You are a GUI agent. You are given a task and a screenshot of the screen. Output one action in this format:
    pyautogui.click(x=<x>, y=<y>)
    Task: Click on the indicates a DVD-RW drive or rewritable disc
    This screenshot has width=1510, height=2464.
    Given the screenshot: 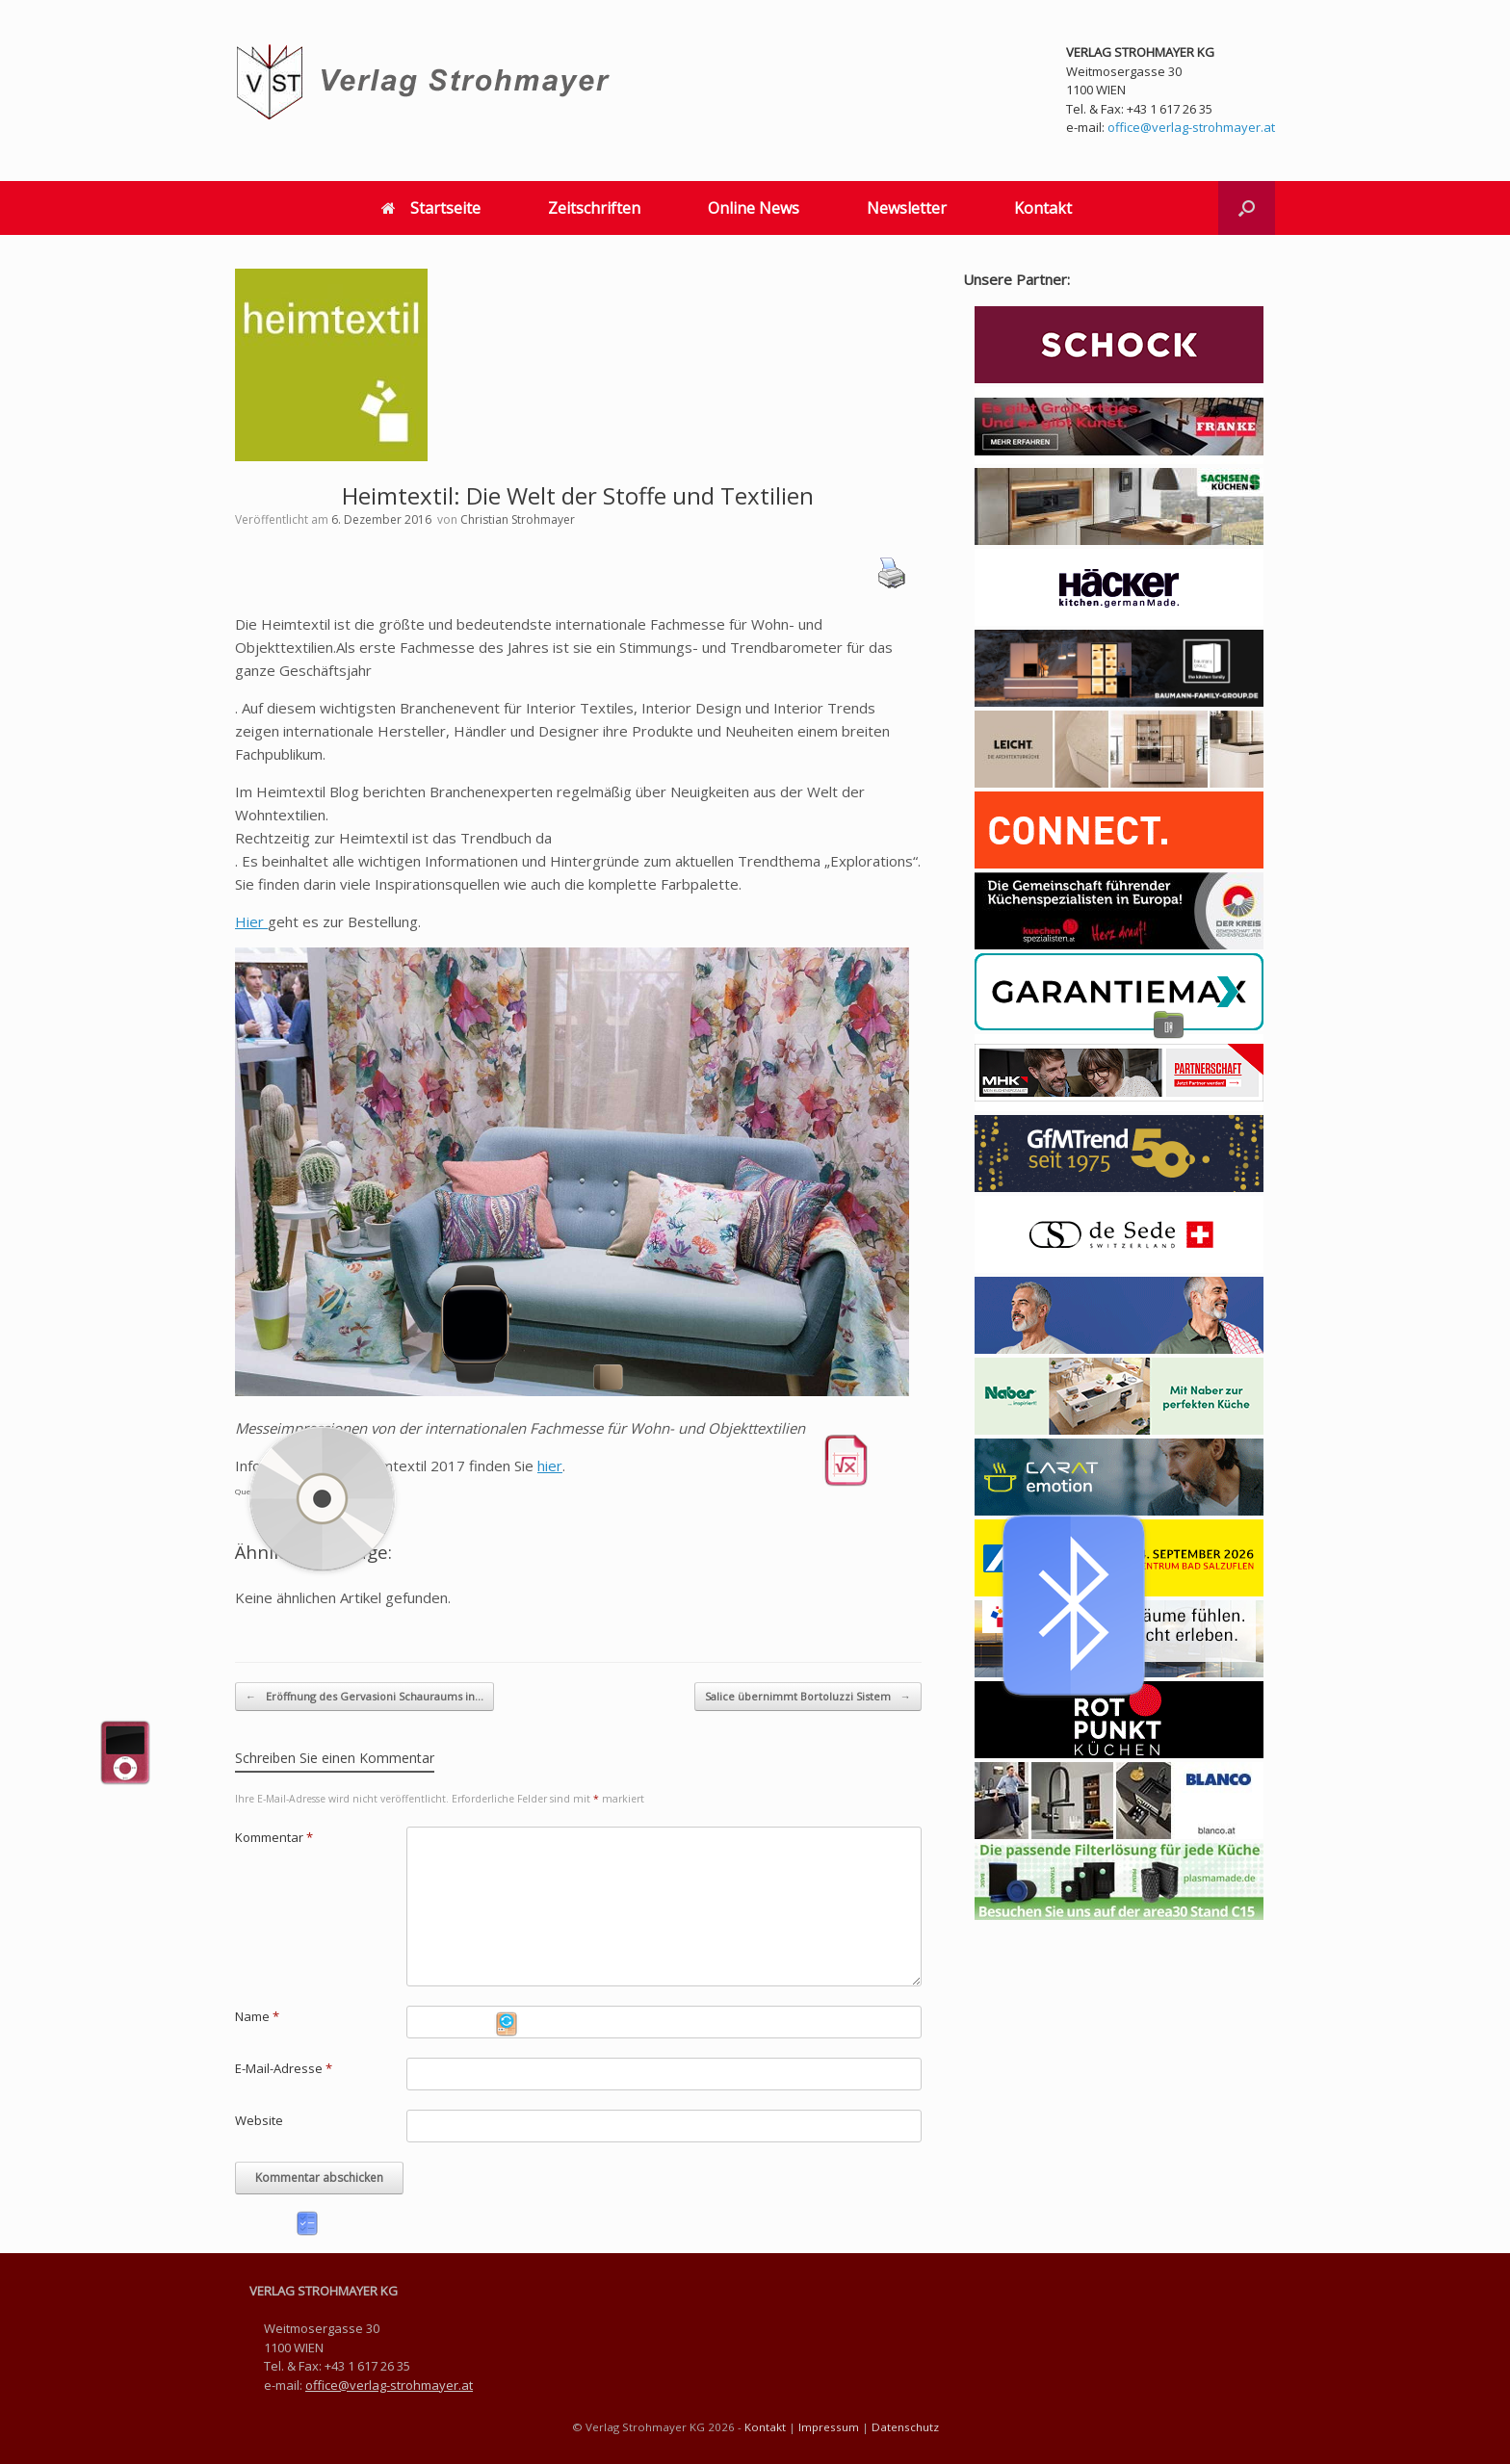 What is the action you would take?
    pyautogui.click(x=322, y=1498)
    